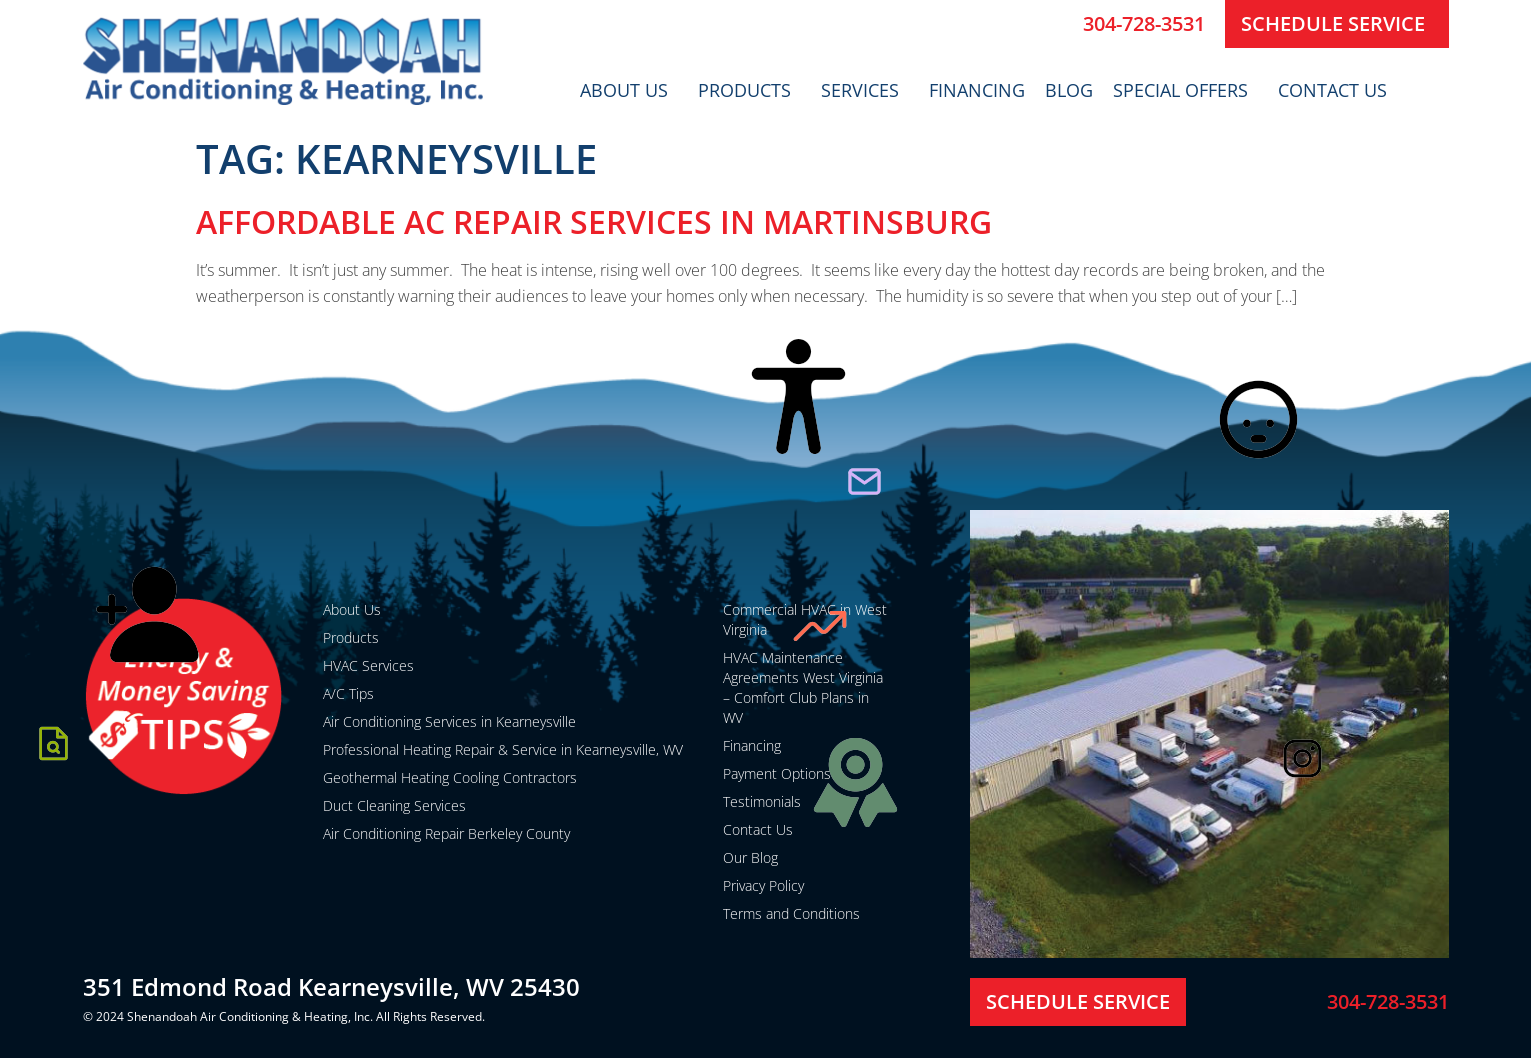 Image resolution: width=1531 pixels, height=1059 pixels. Describe the element at coordinates (1258, 419) in the screenshot. I see `indicates a sad or disappointed mood` at that location.